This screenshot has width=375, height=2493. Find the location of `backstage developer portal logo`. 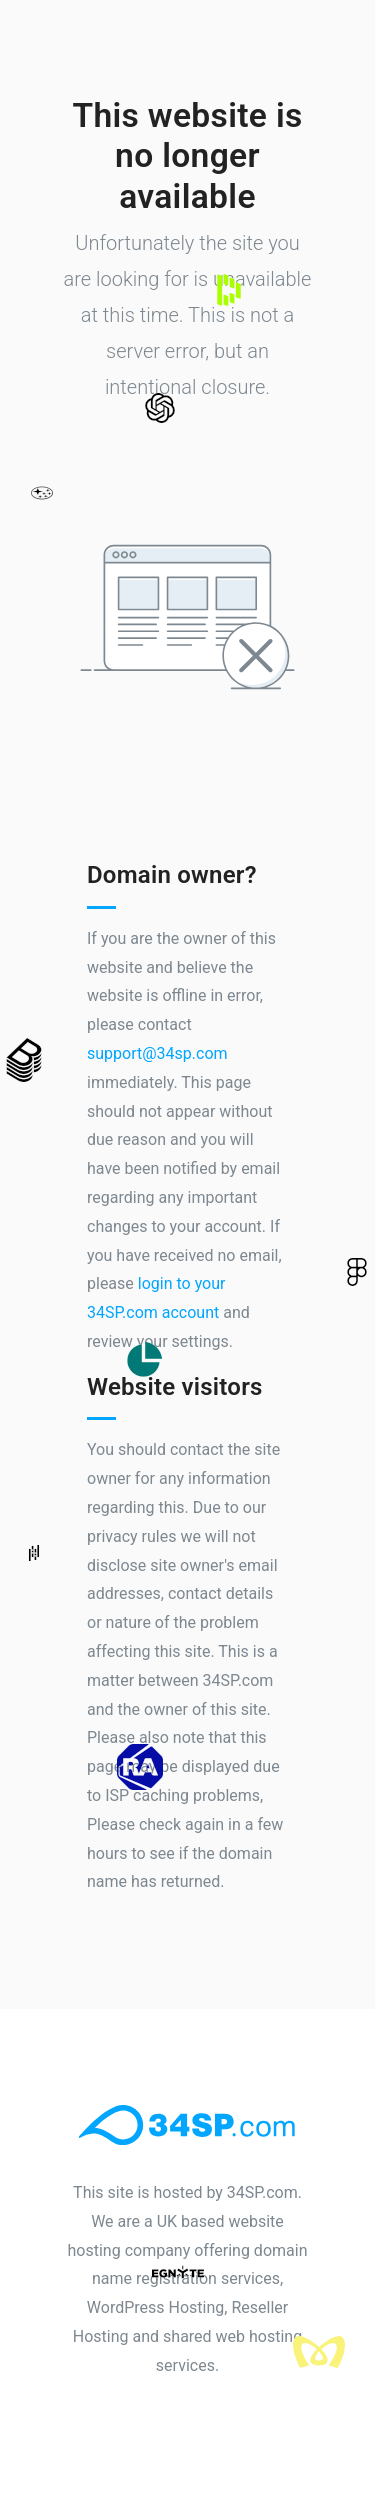

backstage developer portal logo is located at coordinates (24, 1060).